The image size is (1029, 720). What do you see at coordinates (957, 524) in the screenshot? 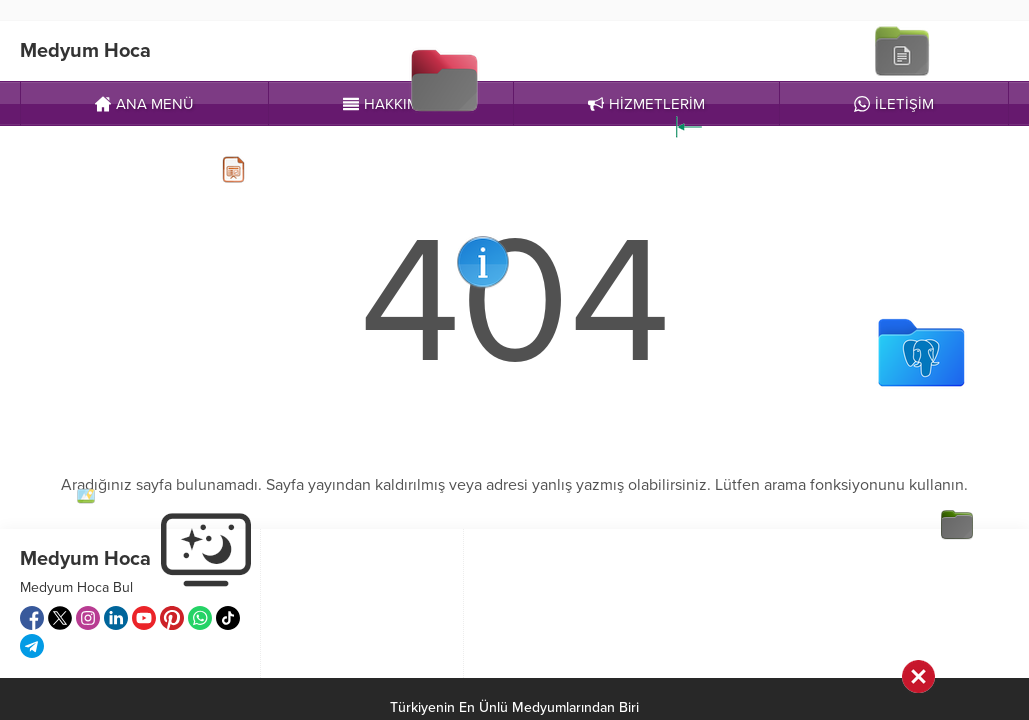
I see `open folder to view contents` at bounding box center [957, 524].